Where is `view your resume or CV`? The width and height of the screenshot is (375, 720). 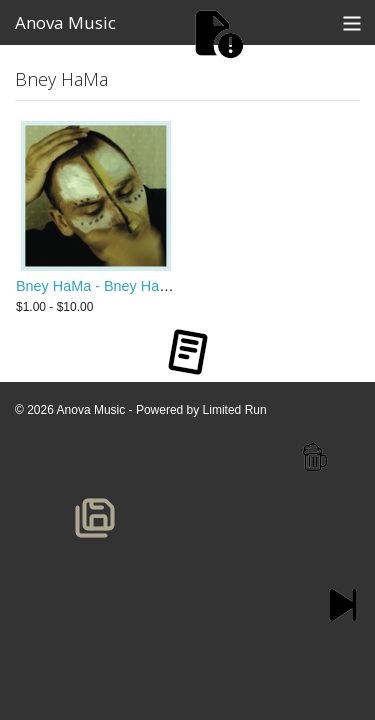 view your resume or CV is located at coordinates (188, 352).